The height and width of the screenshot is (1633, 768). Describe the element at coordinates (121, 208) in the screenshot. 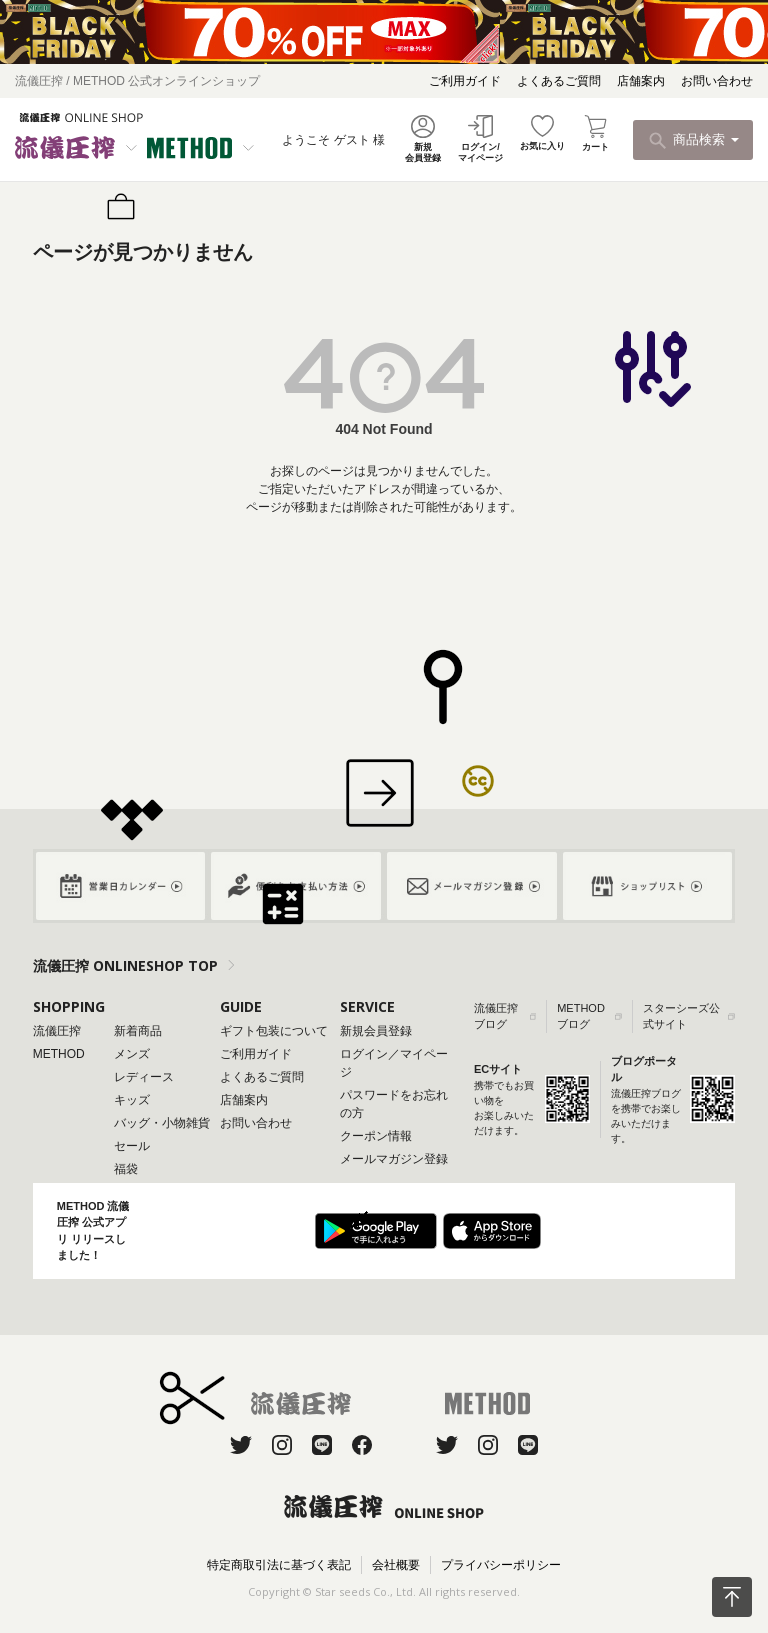

I see `view your shopping bag` at that location.